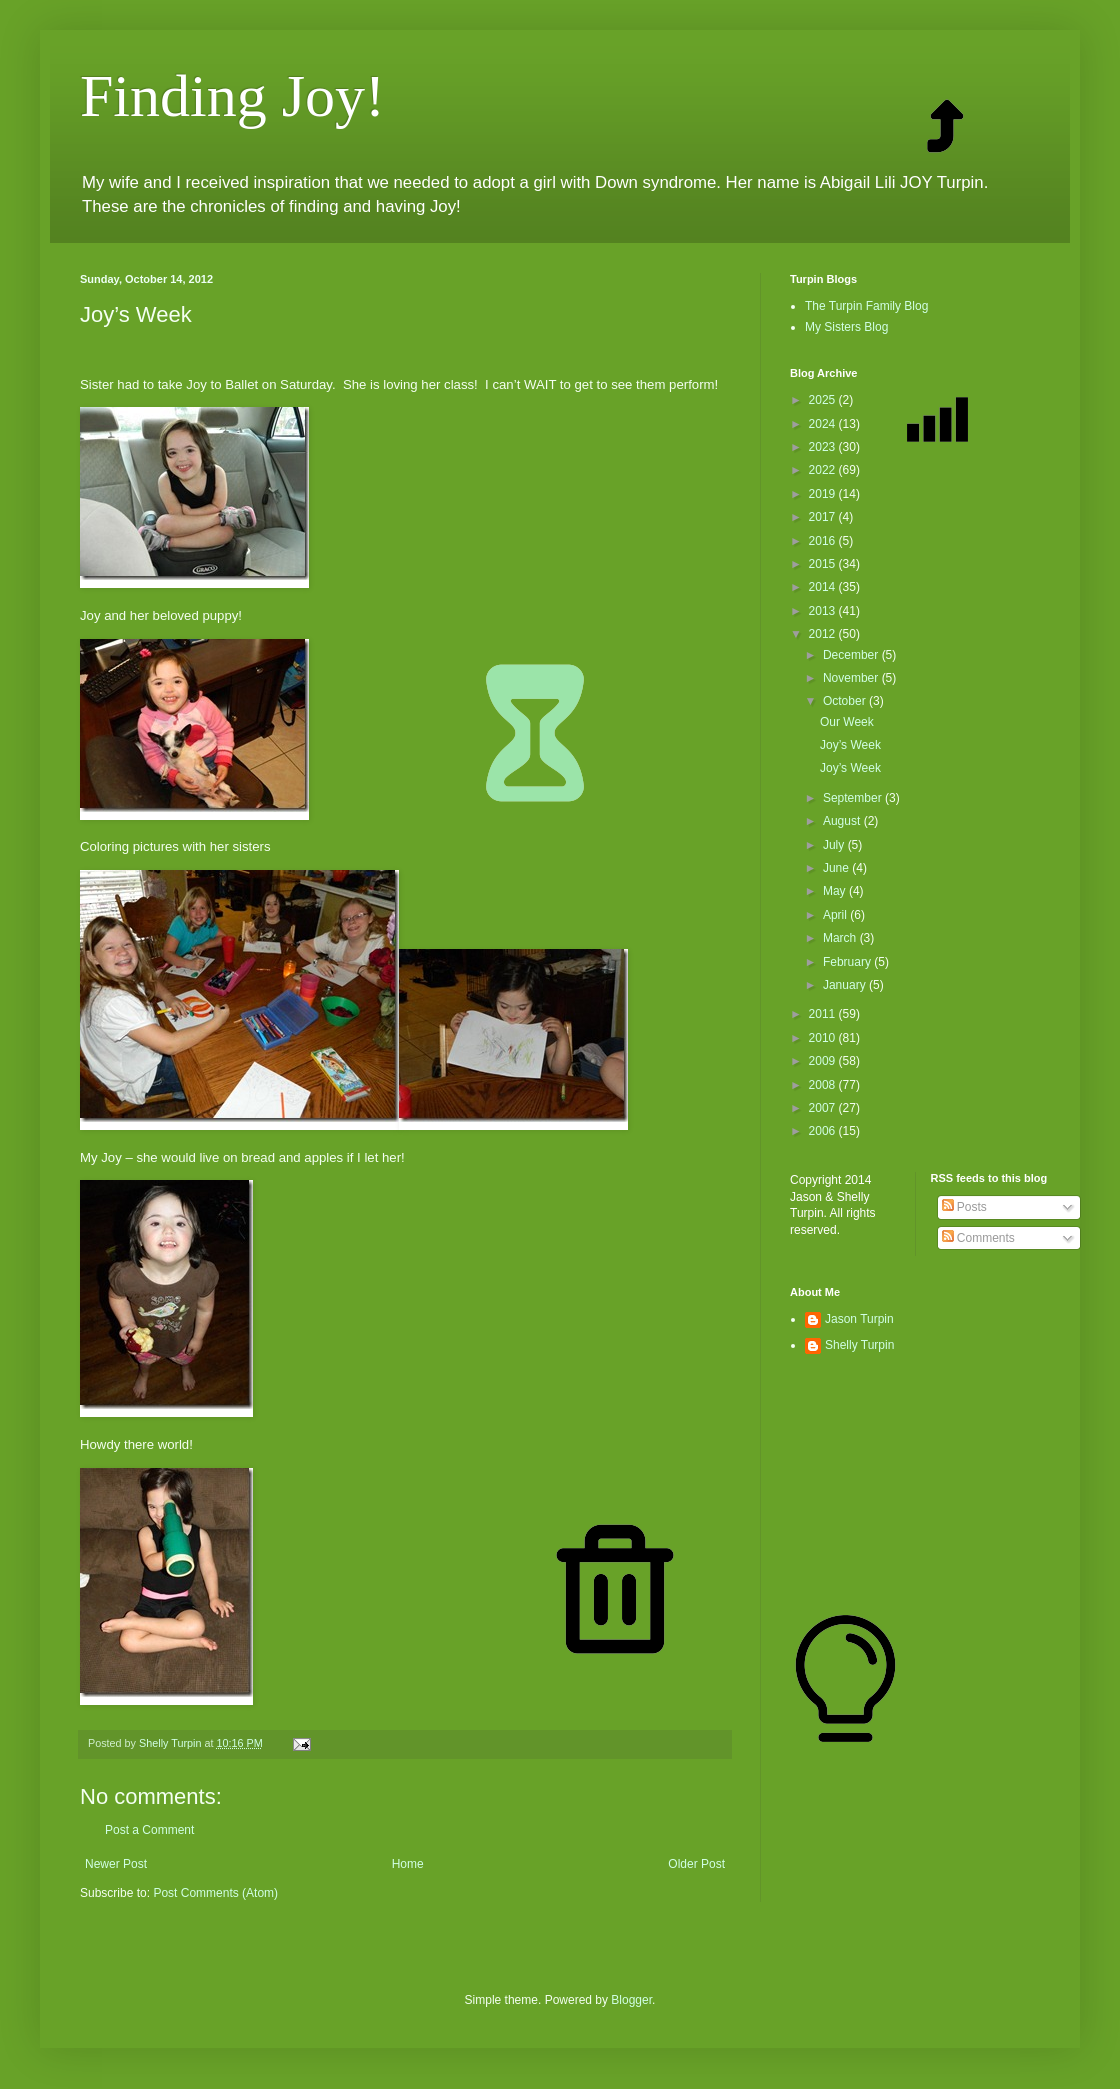 This screenshot has width=1120, height=2089. I want to click on move item up one level, so click(947, 126).